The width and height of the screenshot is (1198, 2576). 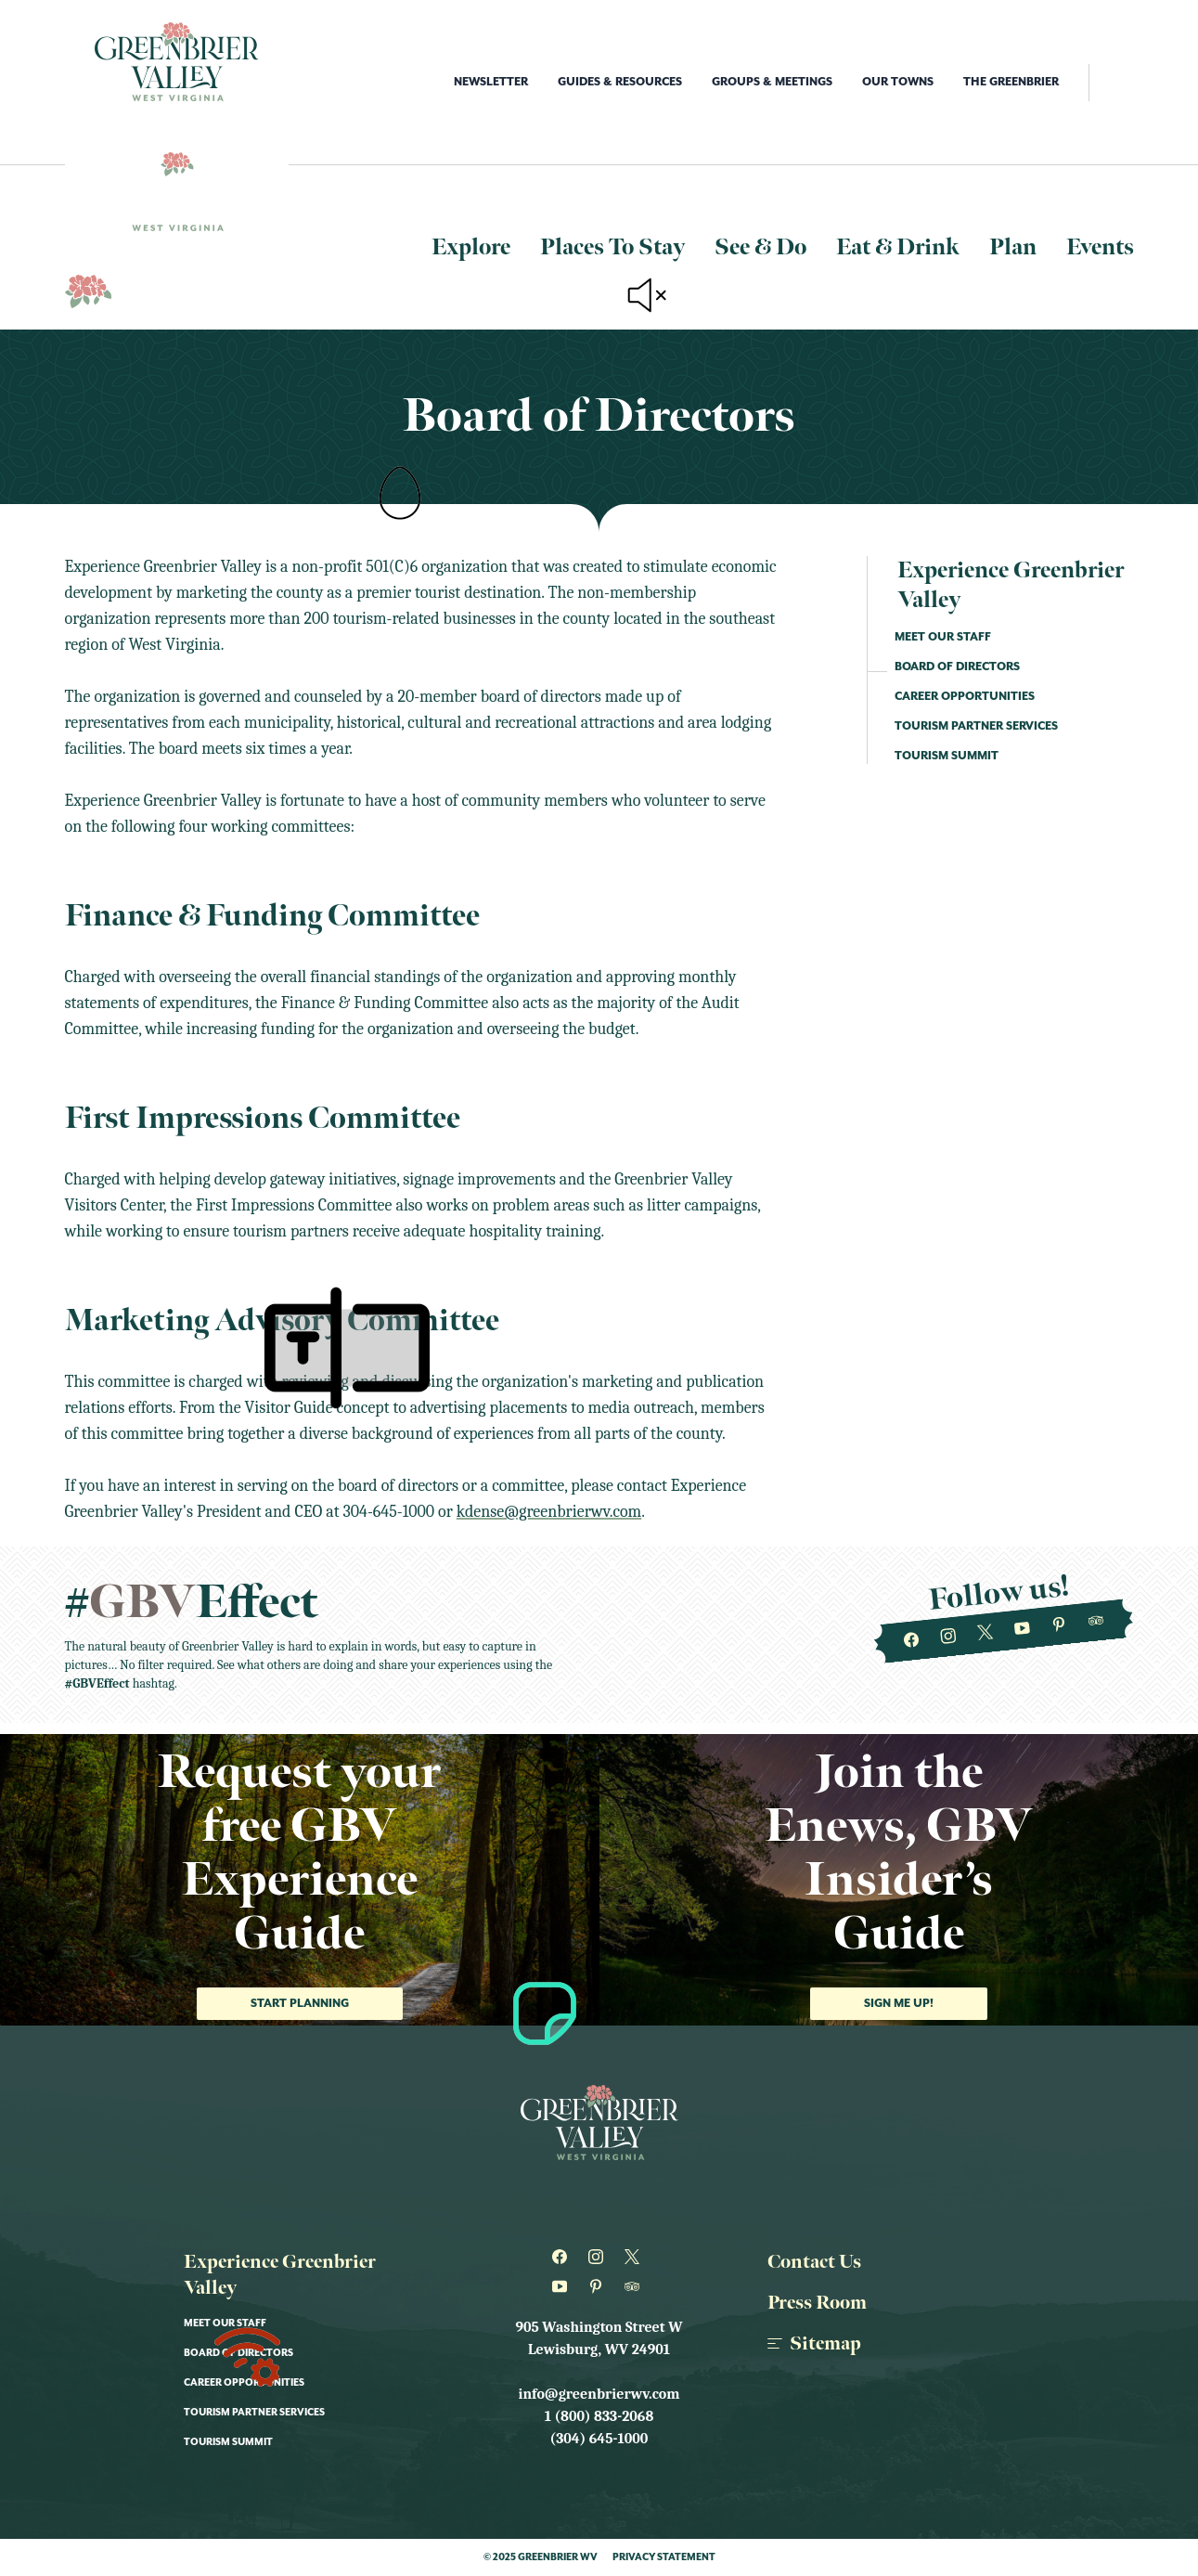 I want to click on insert a text input field, so click(x=347, y=1348).